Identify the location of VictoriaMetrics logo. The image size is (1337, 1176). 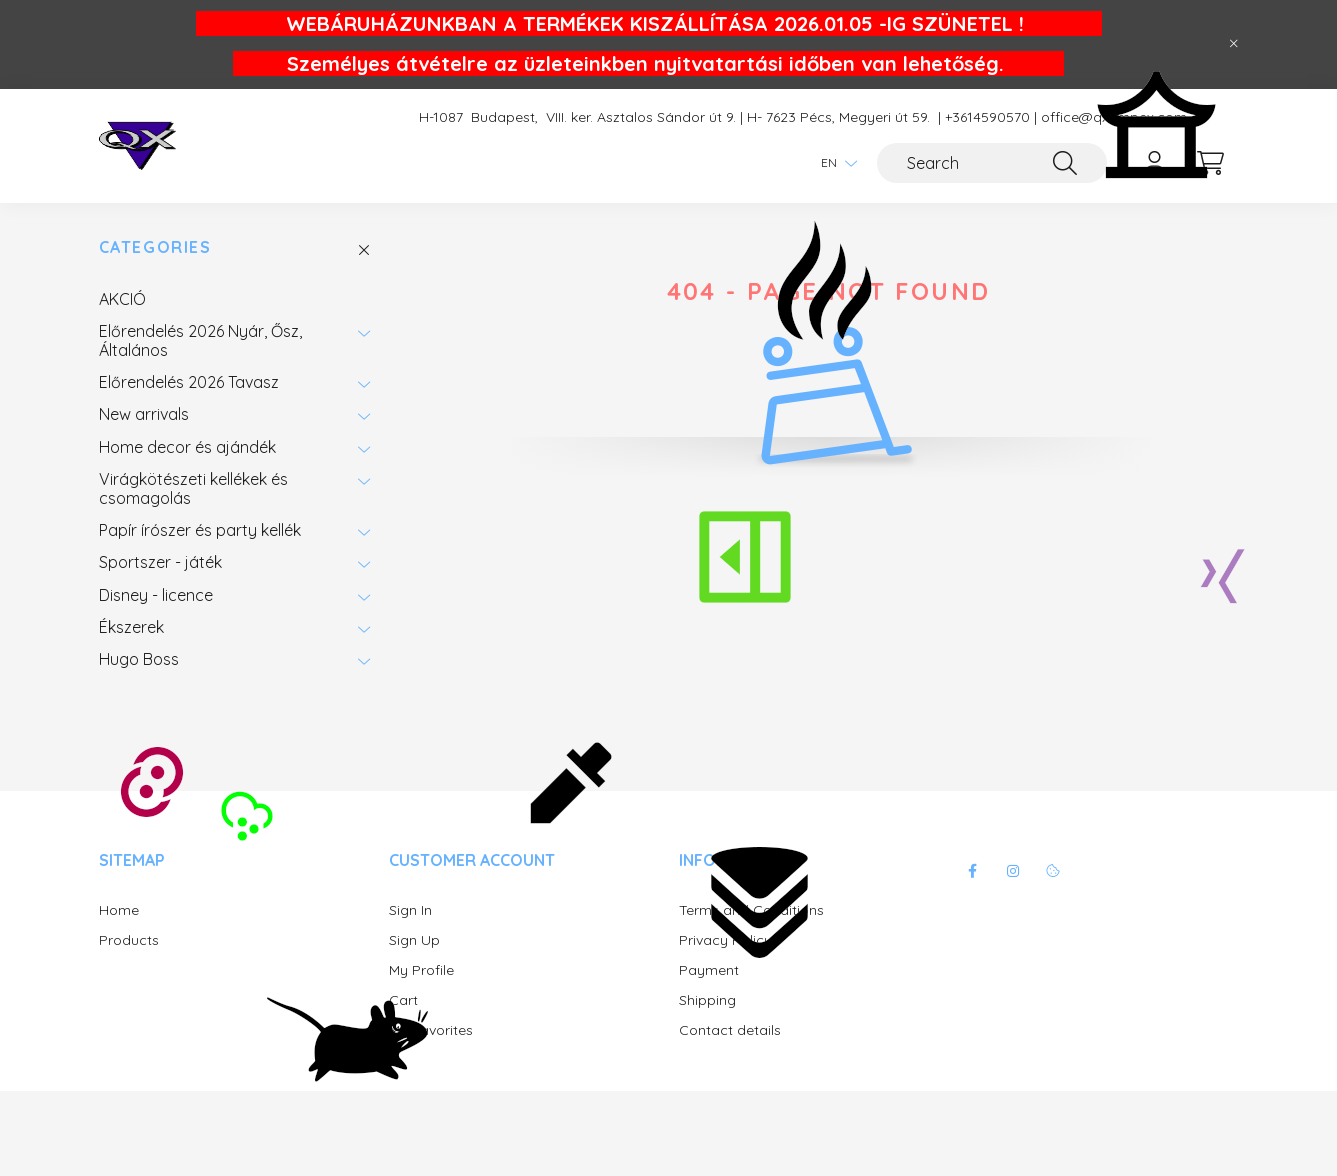
(759, 902).